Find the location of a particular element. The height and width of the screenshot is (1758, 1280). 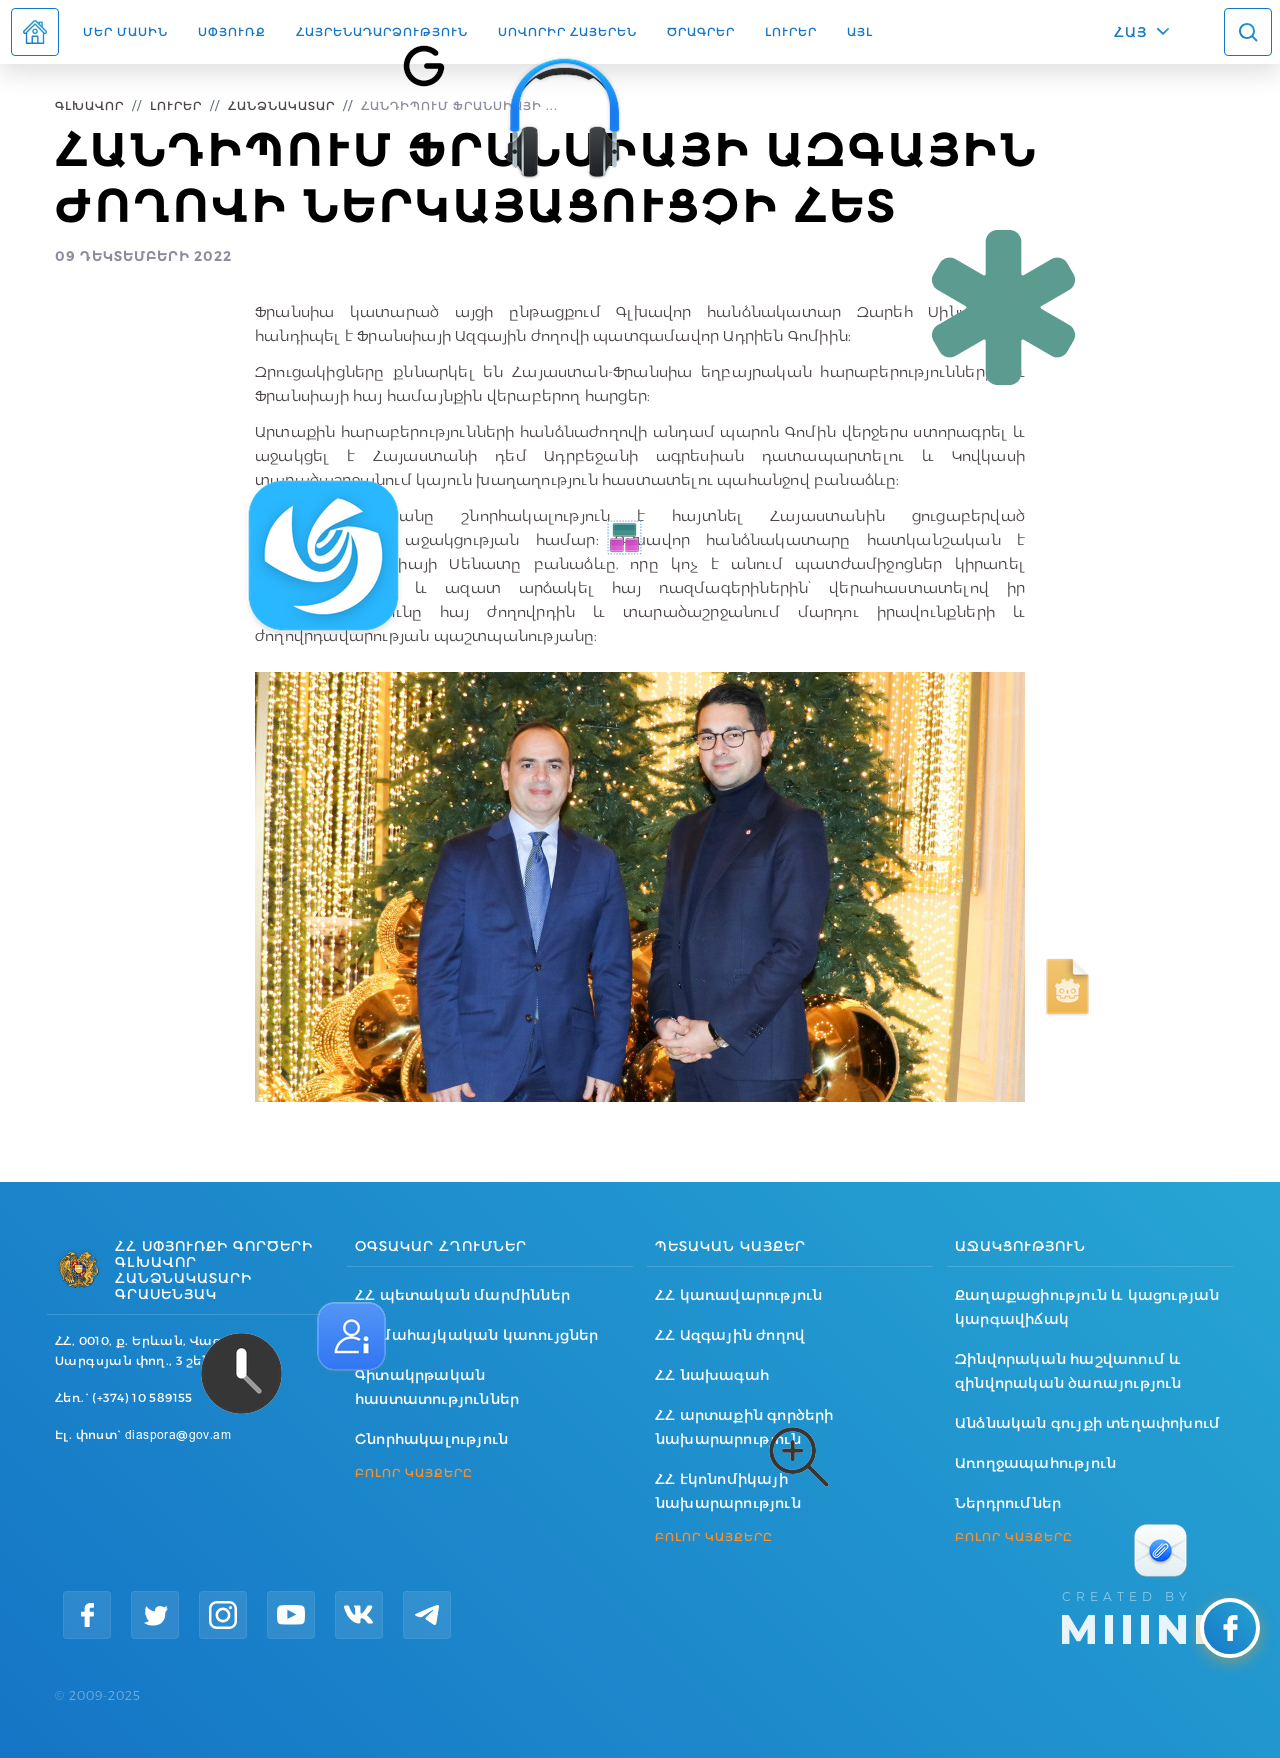

zoom in or increase magnification is located at coordinates (799, 1457).